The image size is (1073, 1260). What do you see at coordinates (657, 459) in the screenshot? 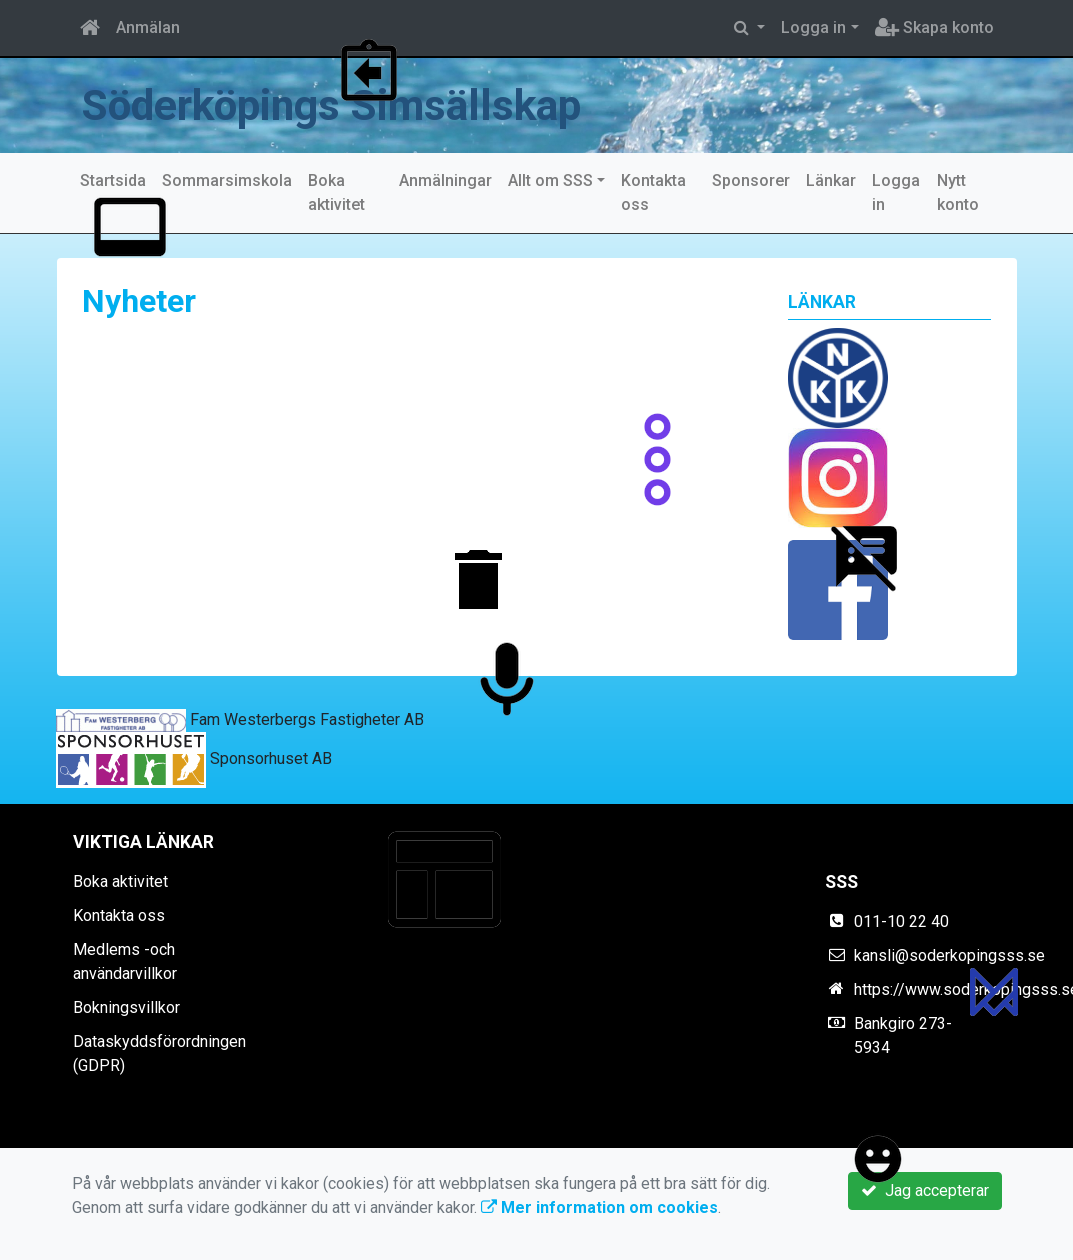
I see `open more options menu` at bounding box center [657, 459].